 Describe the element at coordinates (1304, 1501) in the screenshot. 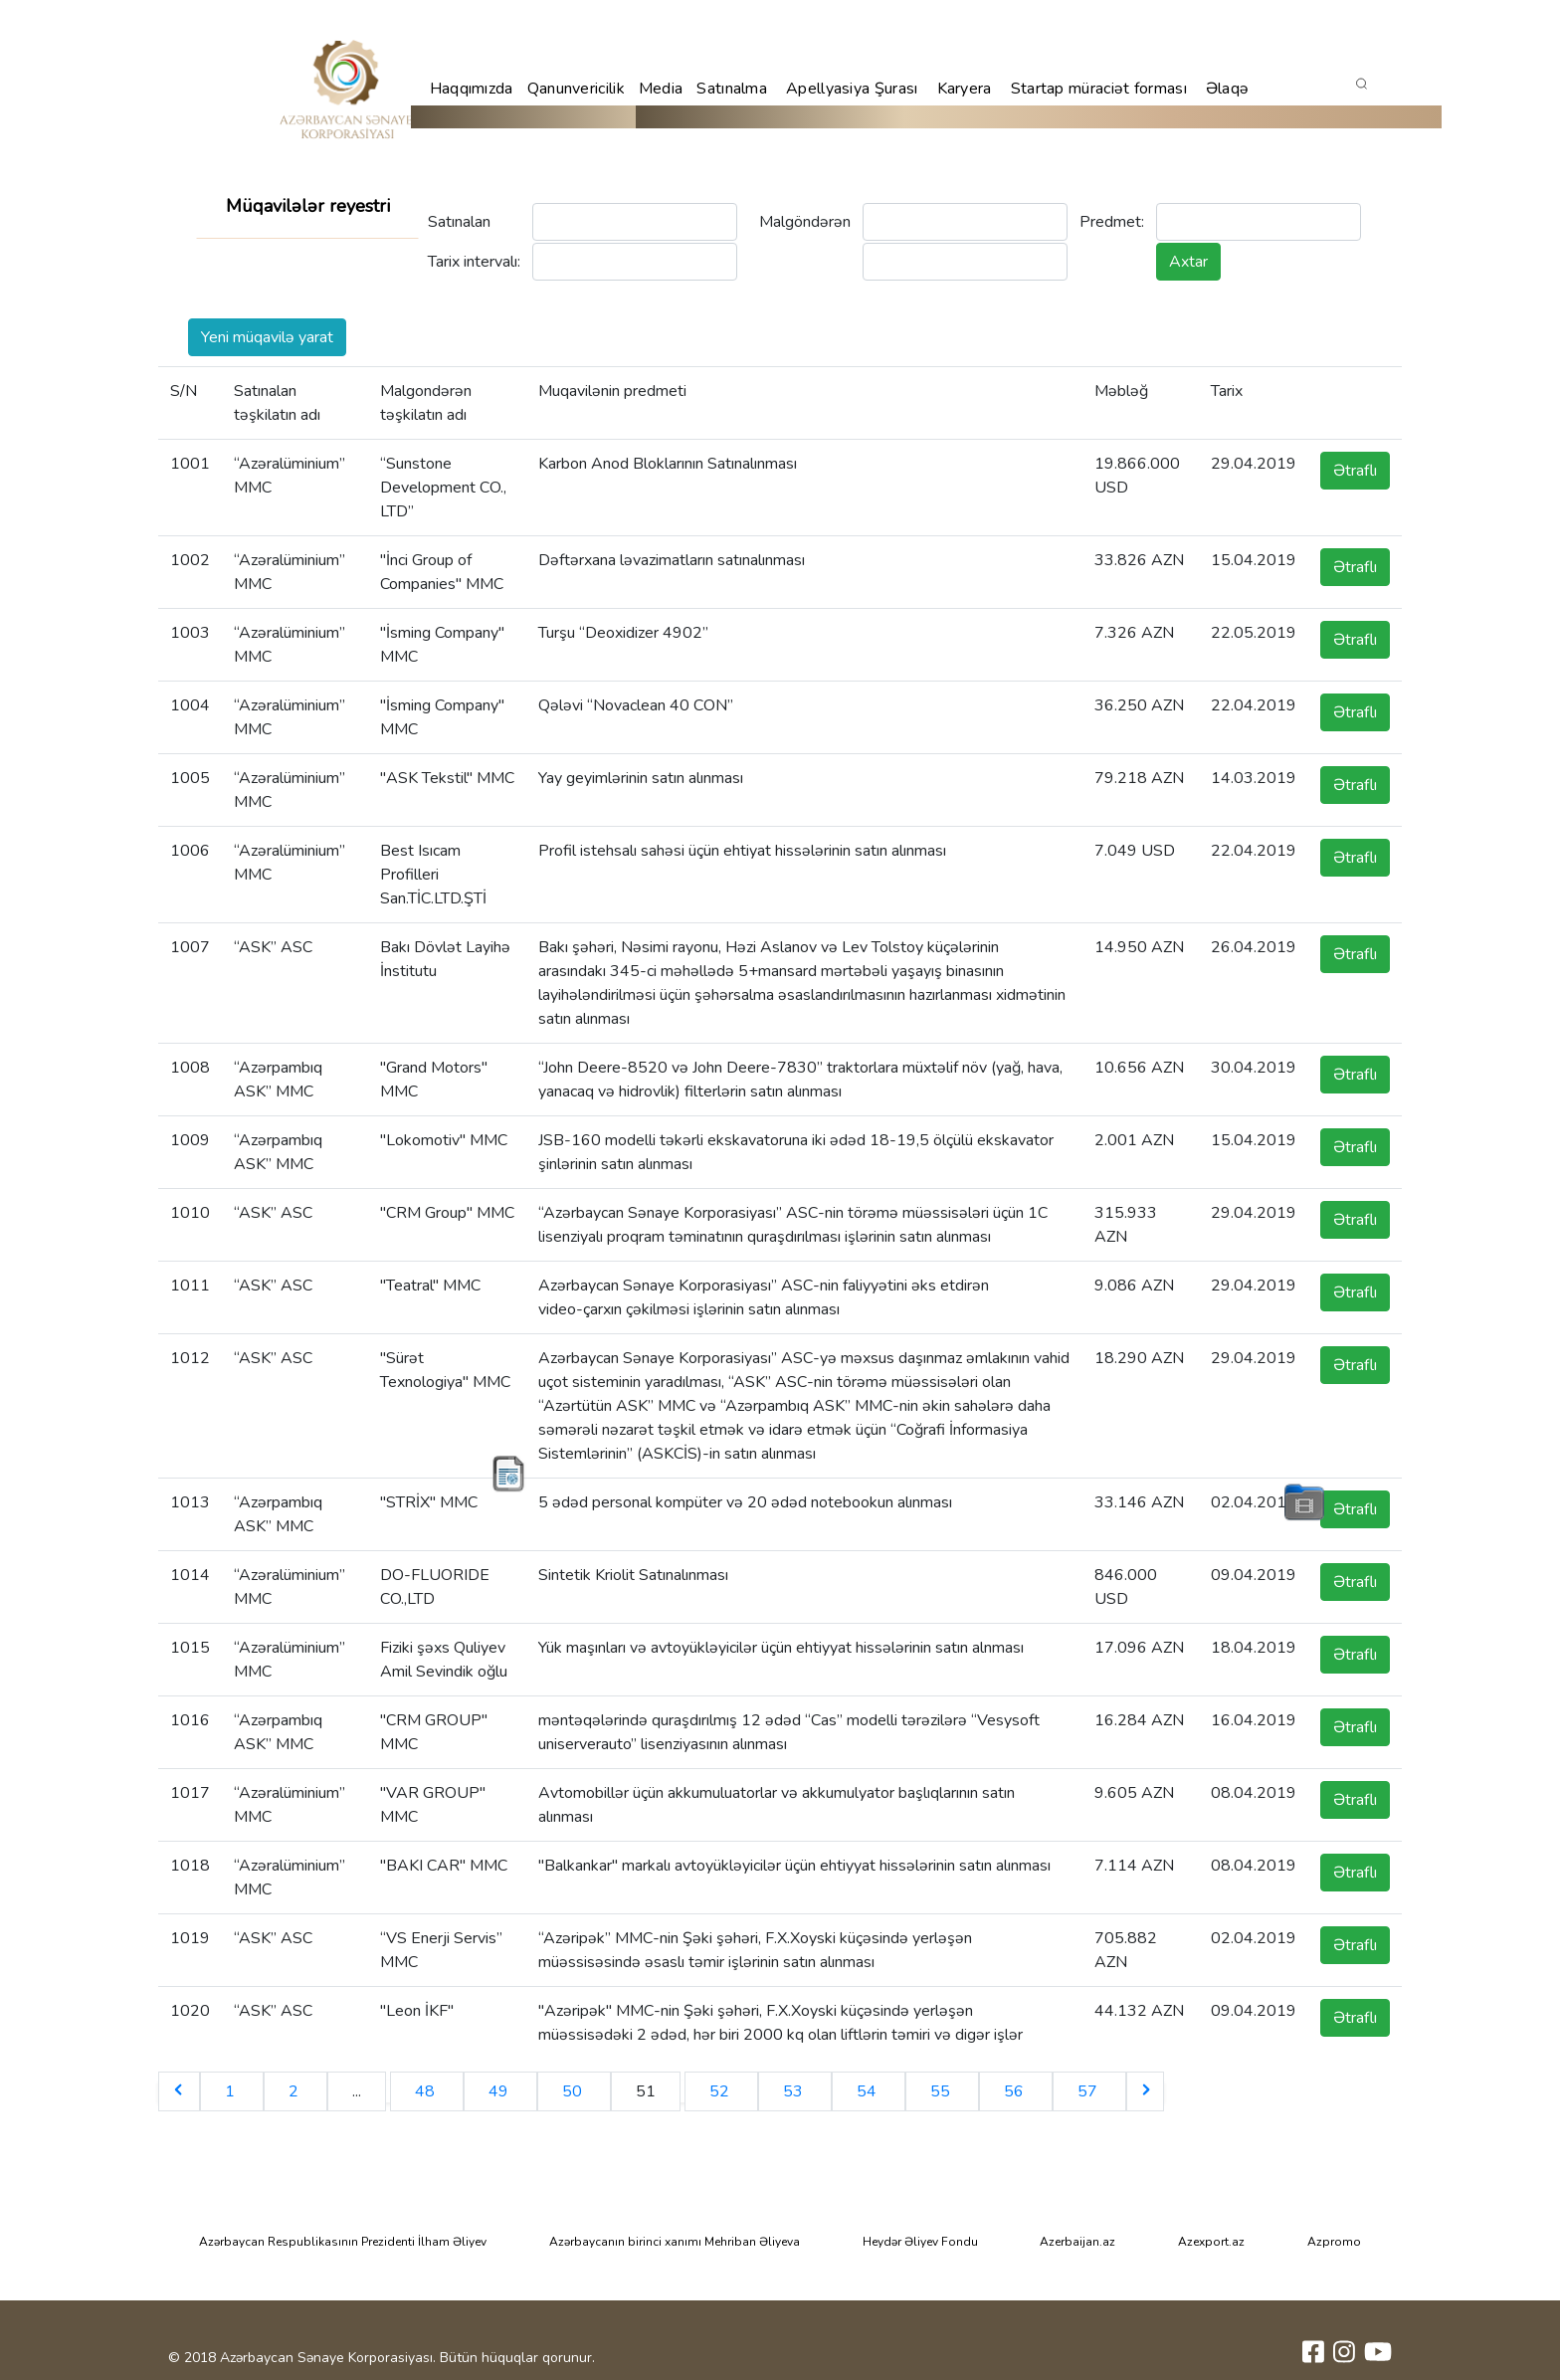

I see `open your videos folder` at that location.